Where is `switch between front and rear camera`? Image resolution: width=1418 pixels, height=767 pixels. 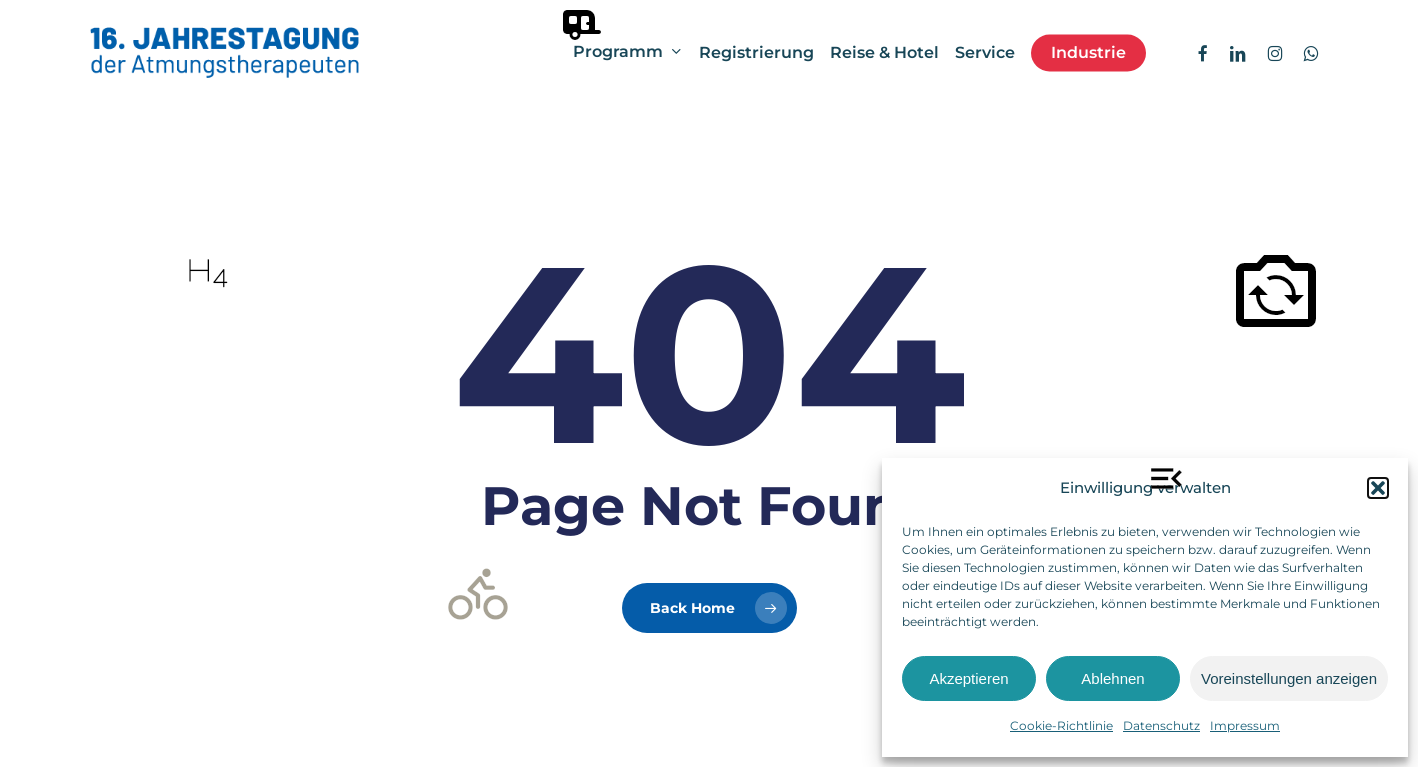 switch between front and rear camera is located at coordinates (1276, 291).